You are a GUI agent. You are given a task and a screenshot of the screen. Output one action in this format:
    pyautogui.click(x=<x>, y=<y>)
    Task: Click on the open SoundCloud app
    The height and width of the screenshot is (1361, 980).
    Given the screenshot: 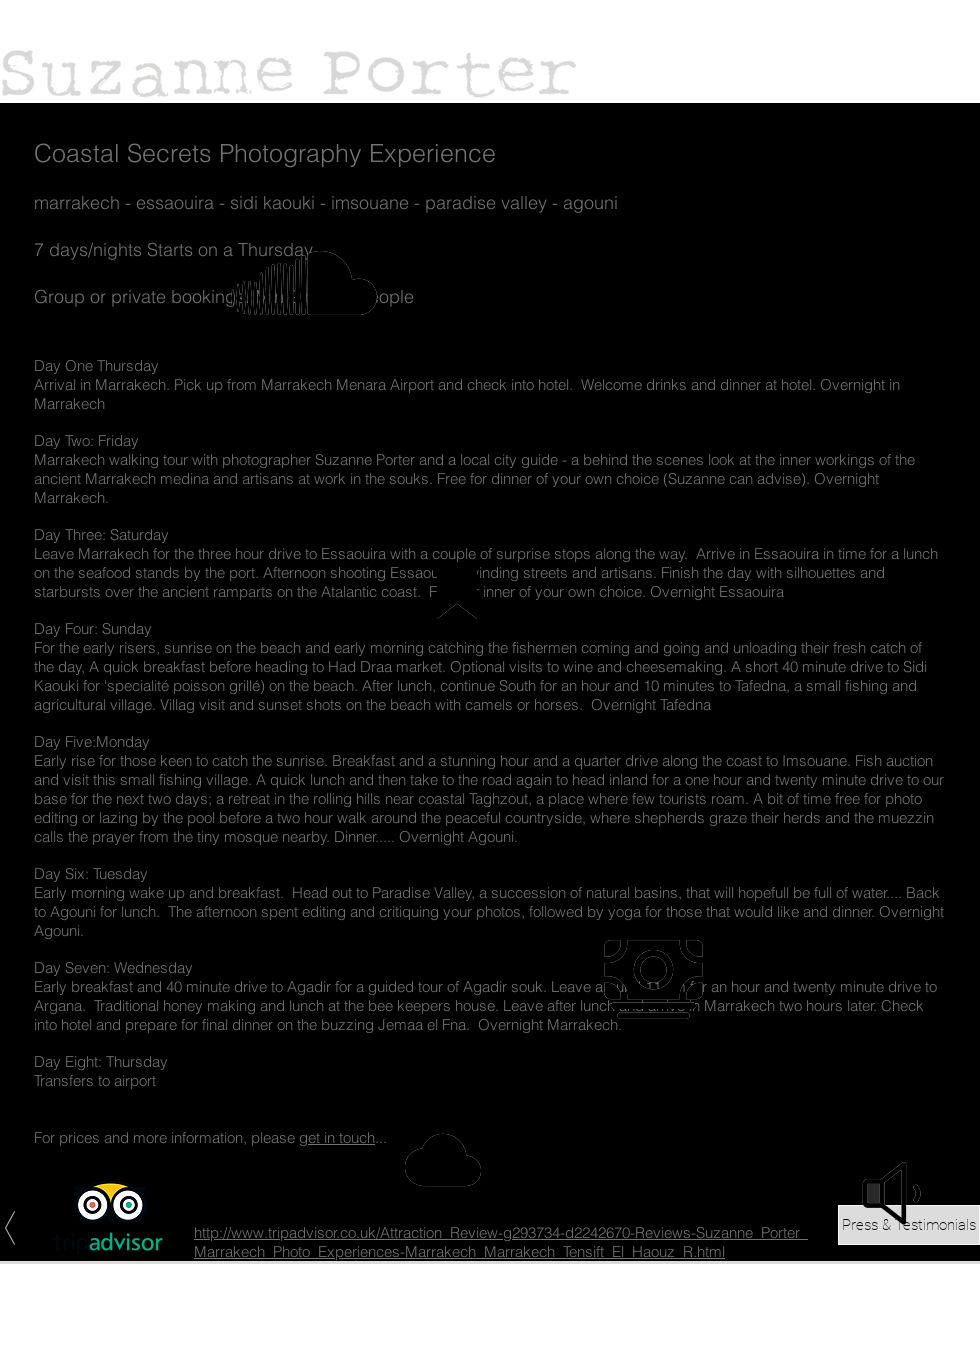 What is the action you would take?
    pyautogui.click(x=304, y=283)
    